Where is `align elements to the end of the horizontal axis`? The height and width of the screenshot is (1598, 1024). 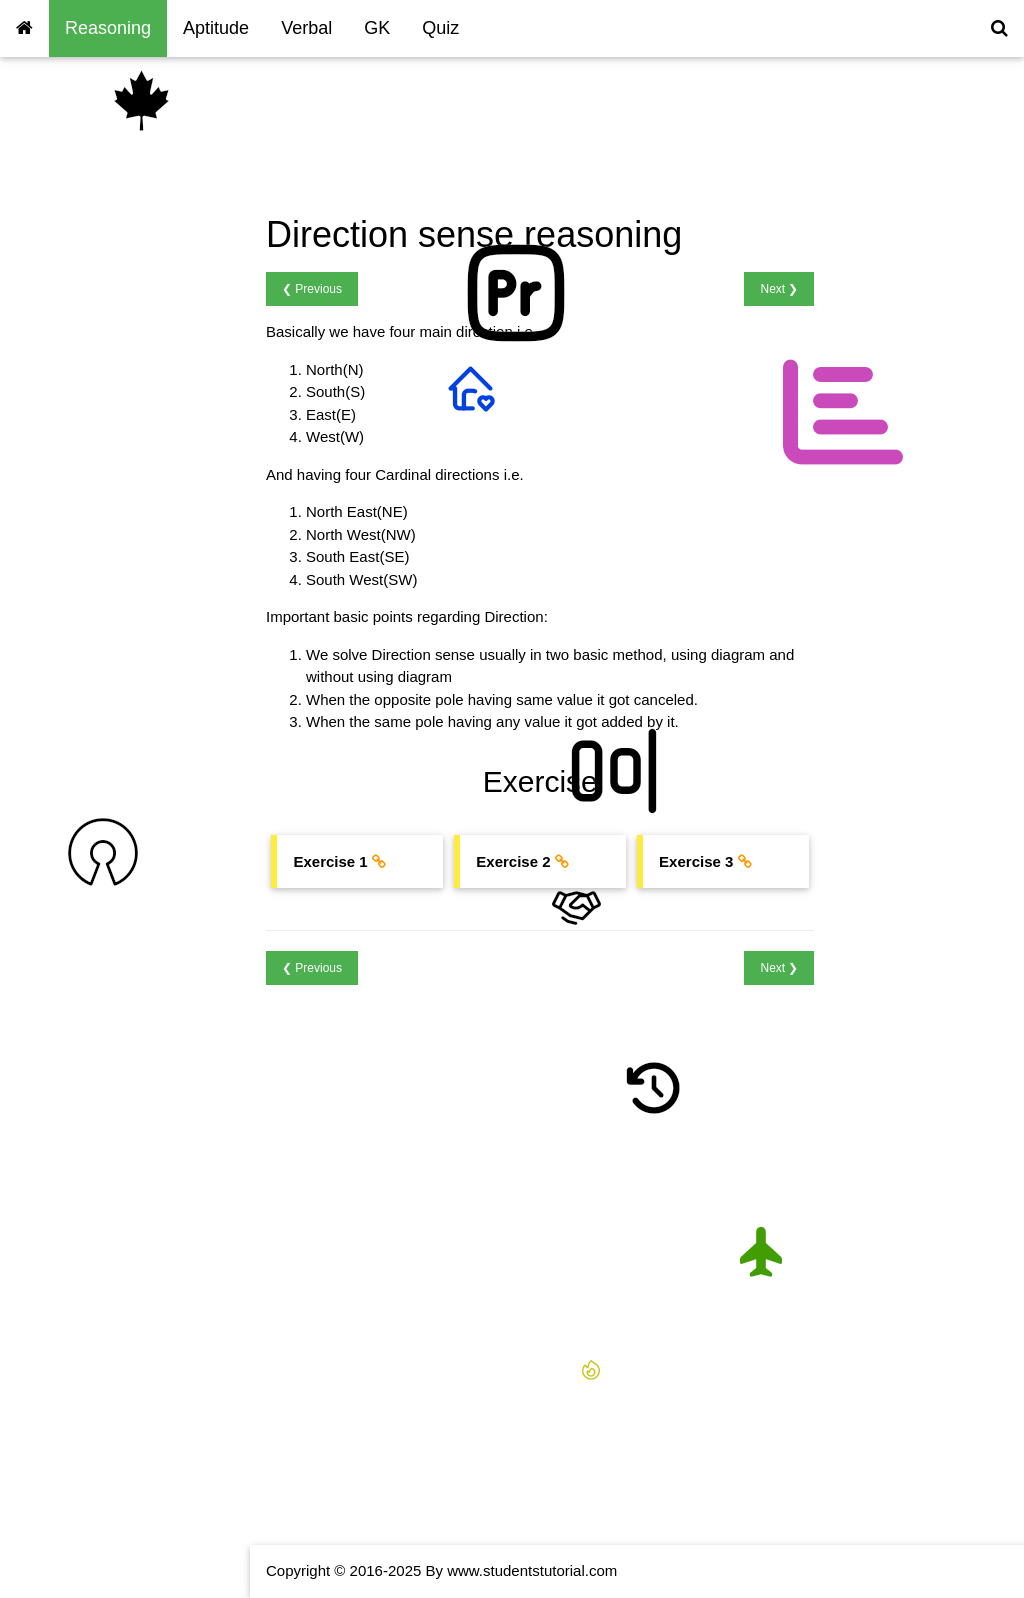
align elements to the end of the horizontal axis is located at coordinates (614, 771).